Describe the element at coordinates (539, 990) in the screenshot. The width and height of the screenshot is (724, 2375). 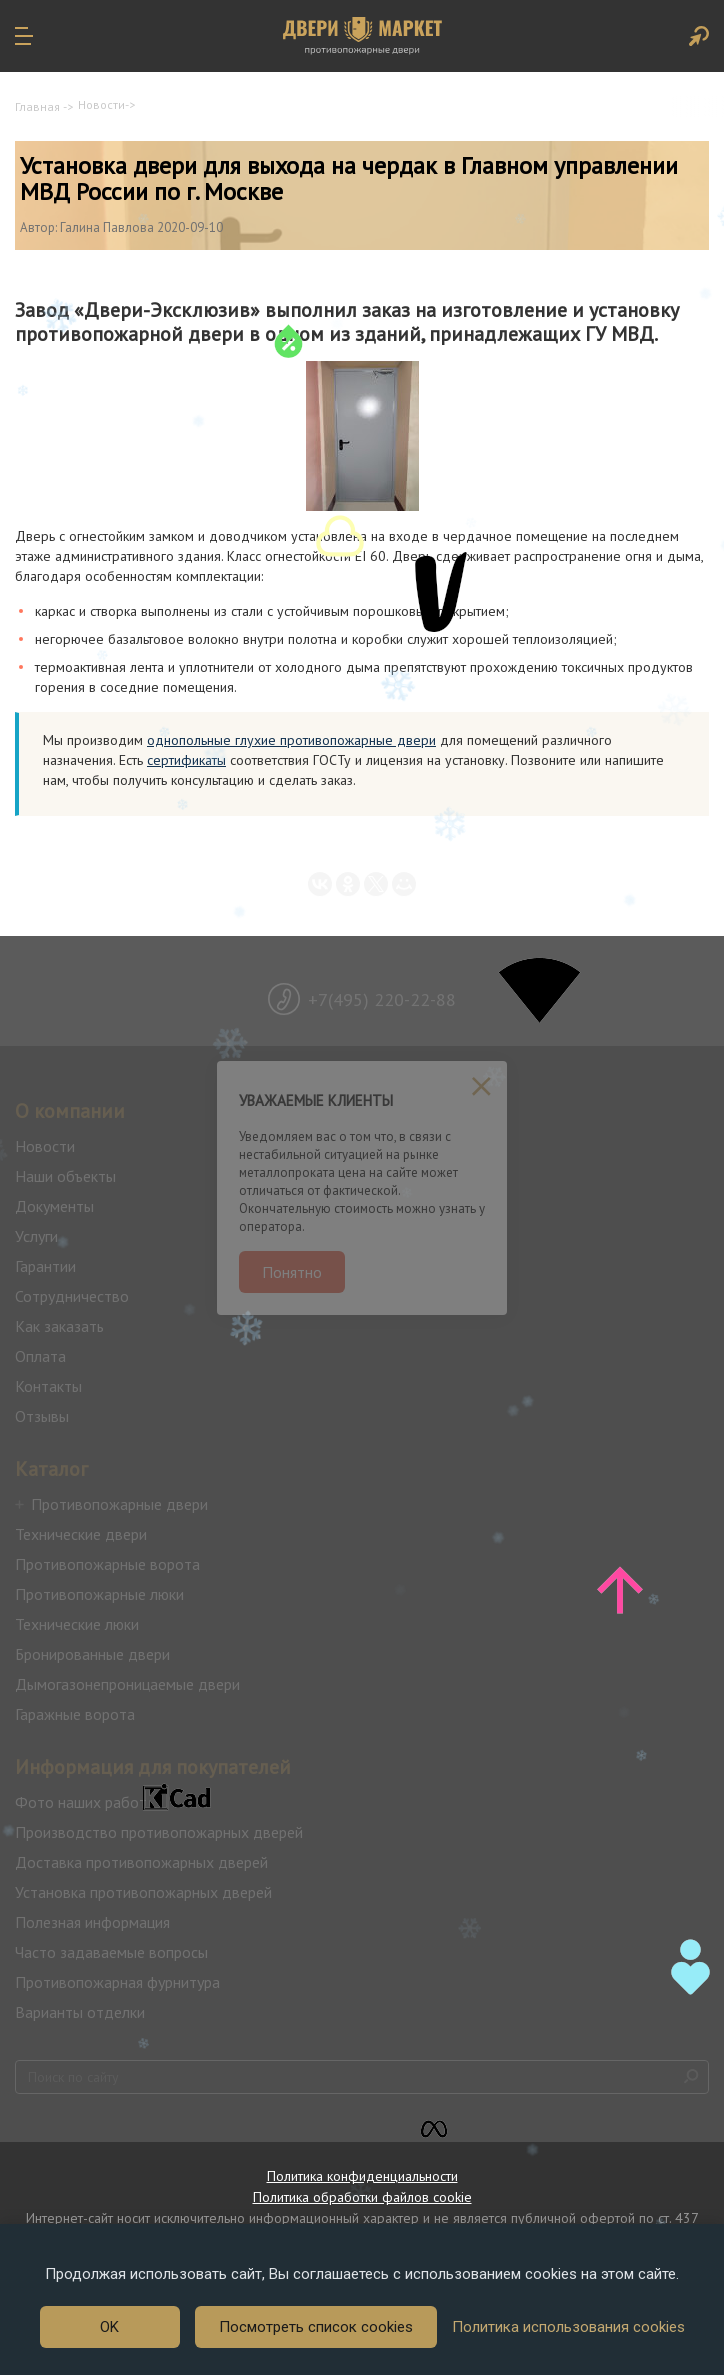
I see `indicates active wifi connection` at that location.